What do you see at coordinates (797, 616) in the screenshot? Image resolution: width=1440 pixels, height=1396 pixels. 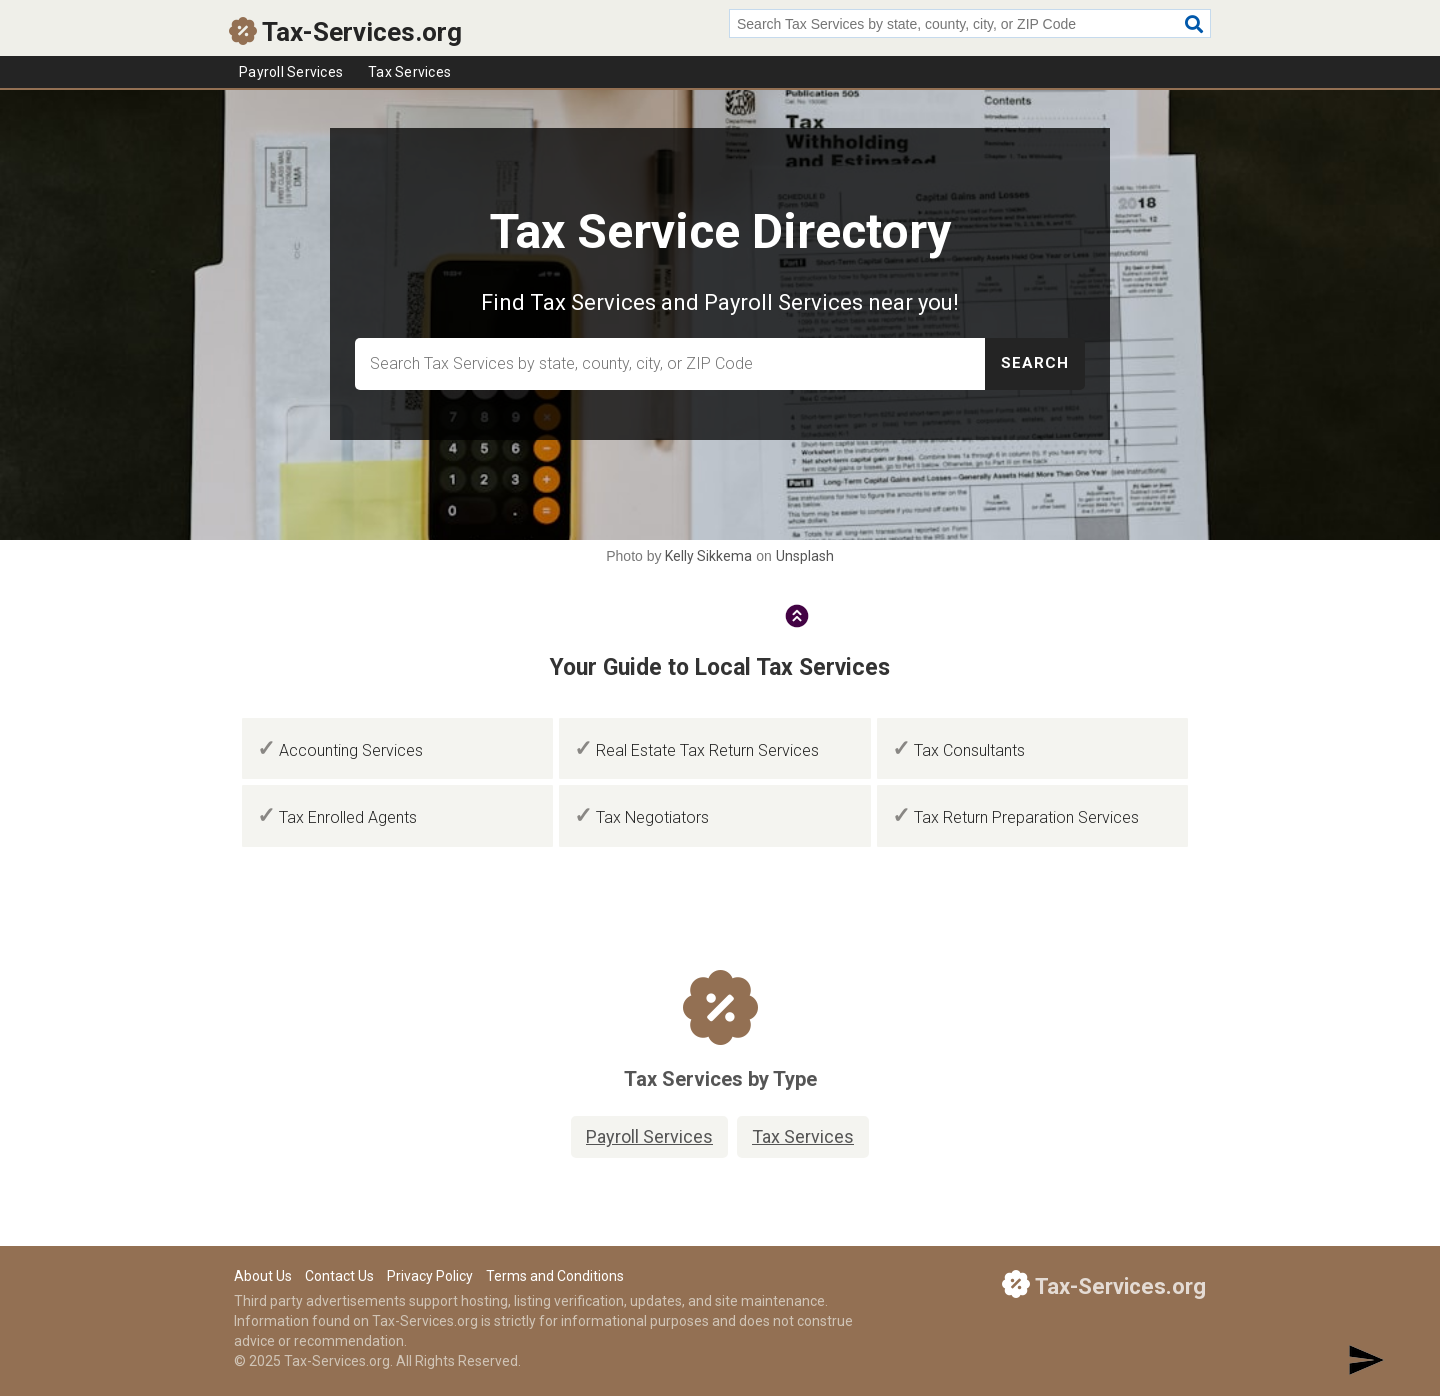 I see `scroll to top of page` at bounding box center [797, 616].